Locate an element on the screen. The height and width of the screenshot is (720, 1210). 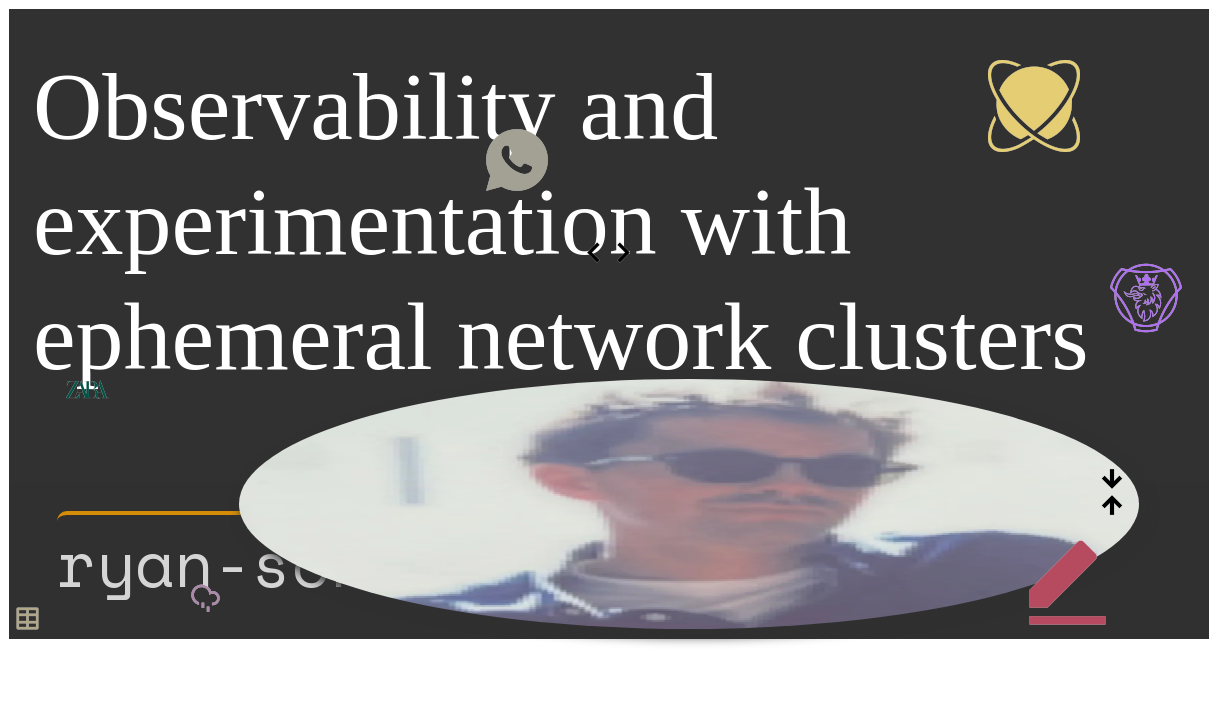
open WhatsApp messaging app is located at coordinates (517, 160).